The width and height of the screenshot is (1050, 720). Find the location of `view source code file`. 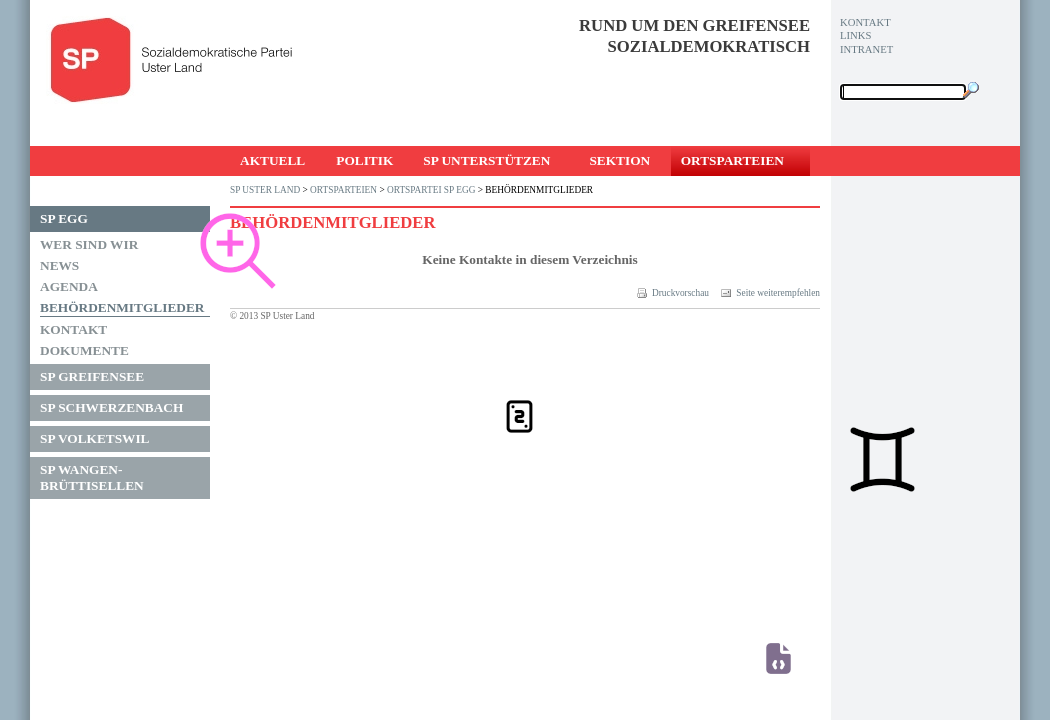

view source code file is located at coordinates (778, 658).